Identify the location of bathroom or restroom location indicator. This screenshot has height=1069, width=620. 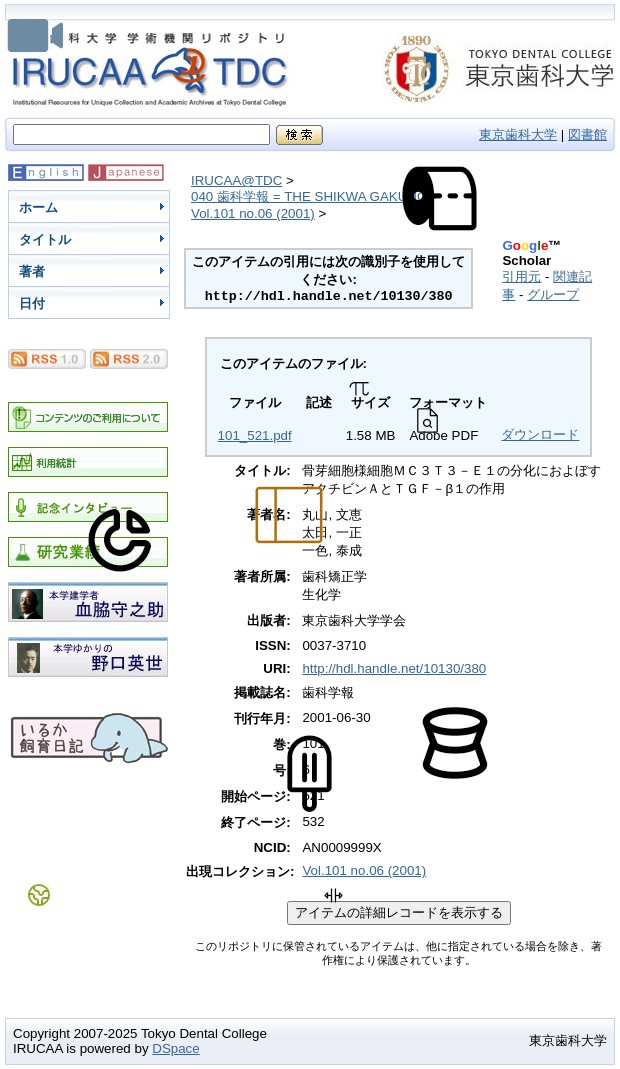
(439, 198).